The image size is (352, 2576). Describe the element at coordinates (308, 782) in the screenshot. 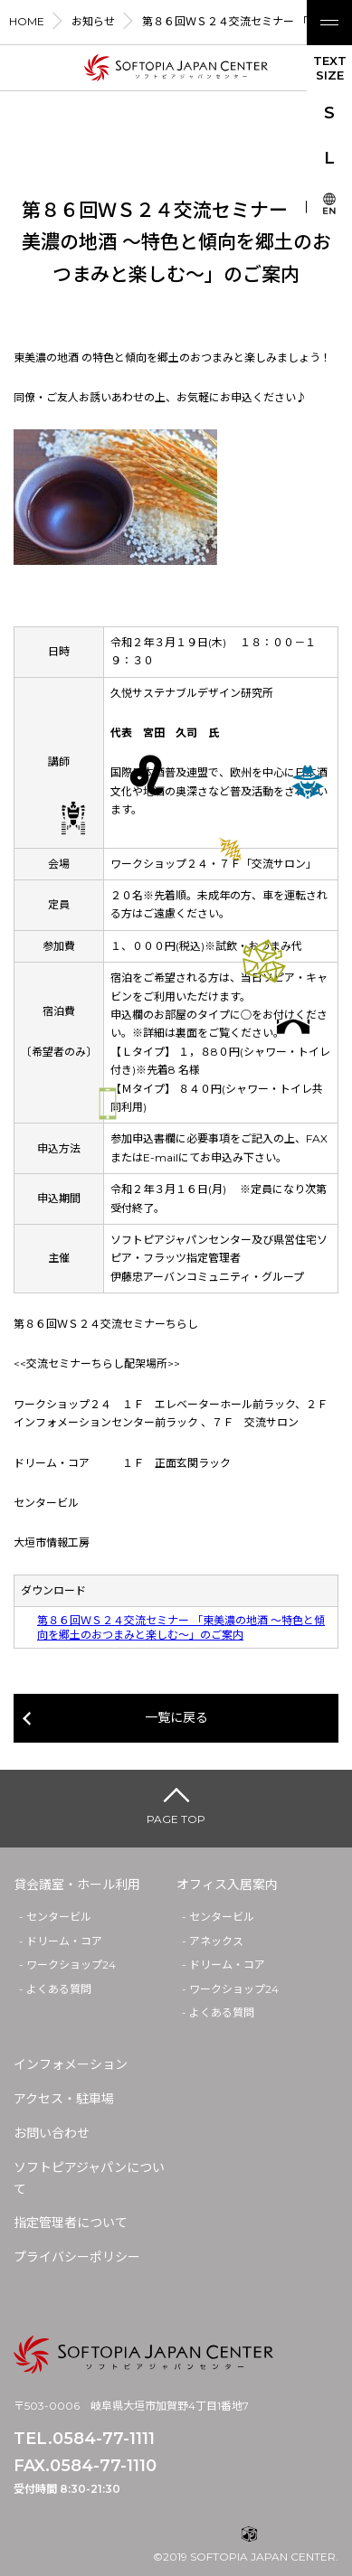

I see `enable incognito or private browsing mode` at that location.